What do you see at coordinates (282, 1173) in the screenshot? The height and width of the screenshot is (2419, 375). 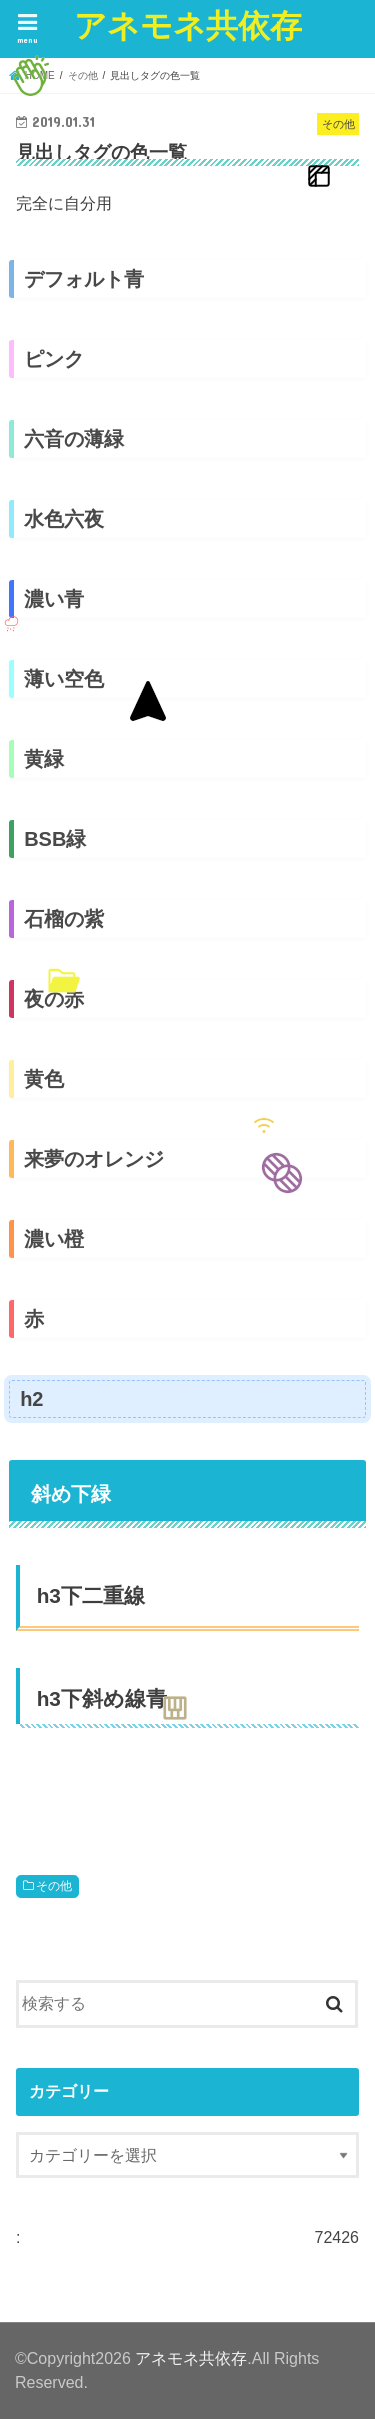 I see `exclude overlapping elements from selection` at bounding box center [282, 1173].